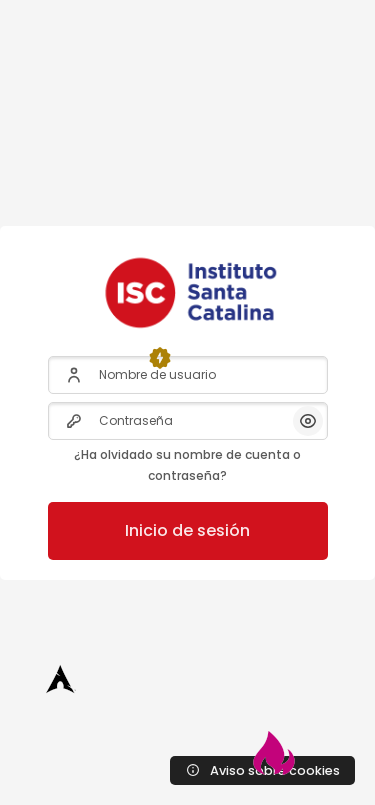 Image resolution: width=375 pixels, height=805 pixels. Describe the element at coordinates (160, 358) in the screenshot. I see `open the fueler app` at that location.